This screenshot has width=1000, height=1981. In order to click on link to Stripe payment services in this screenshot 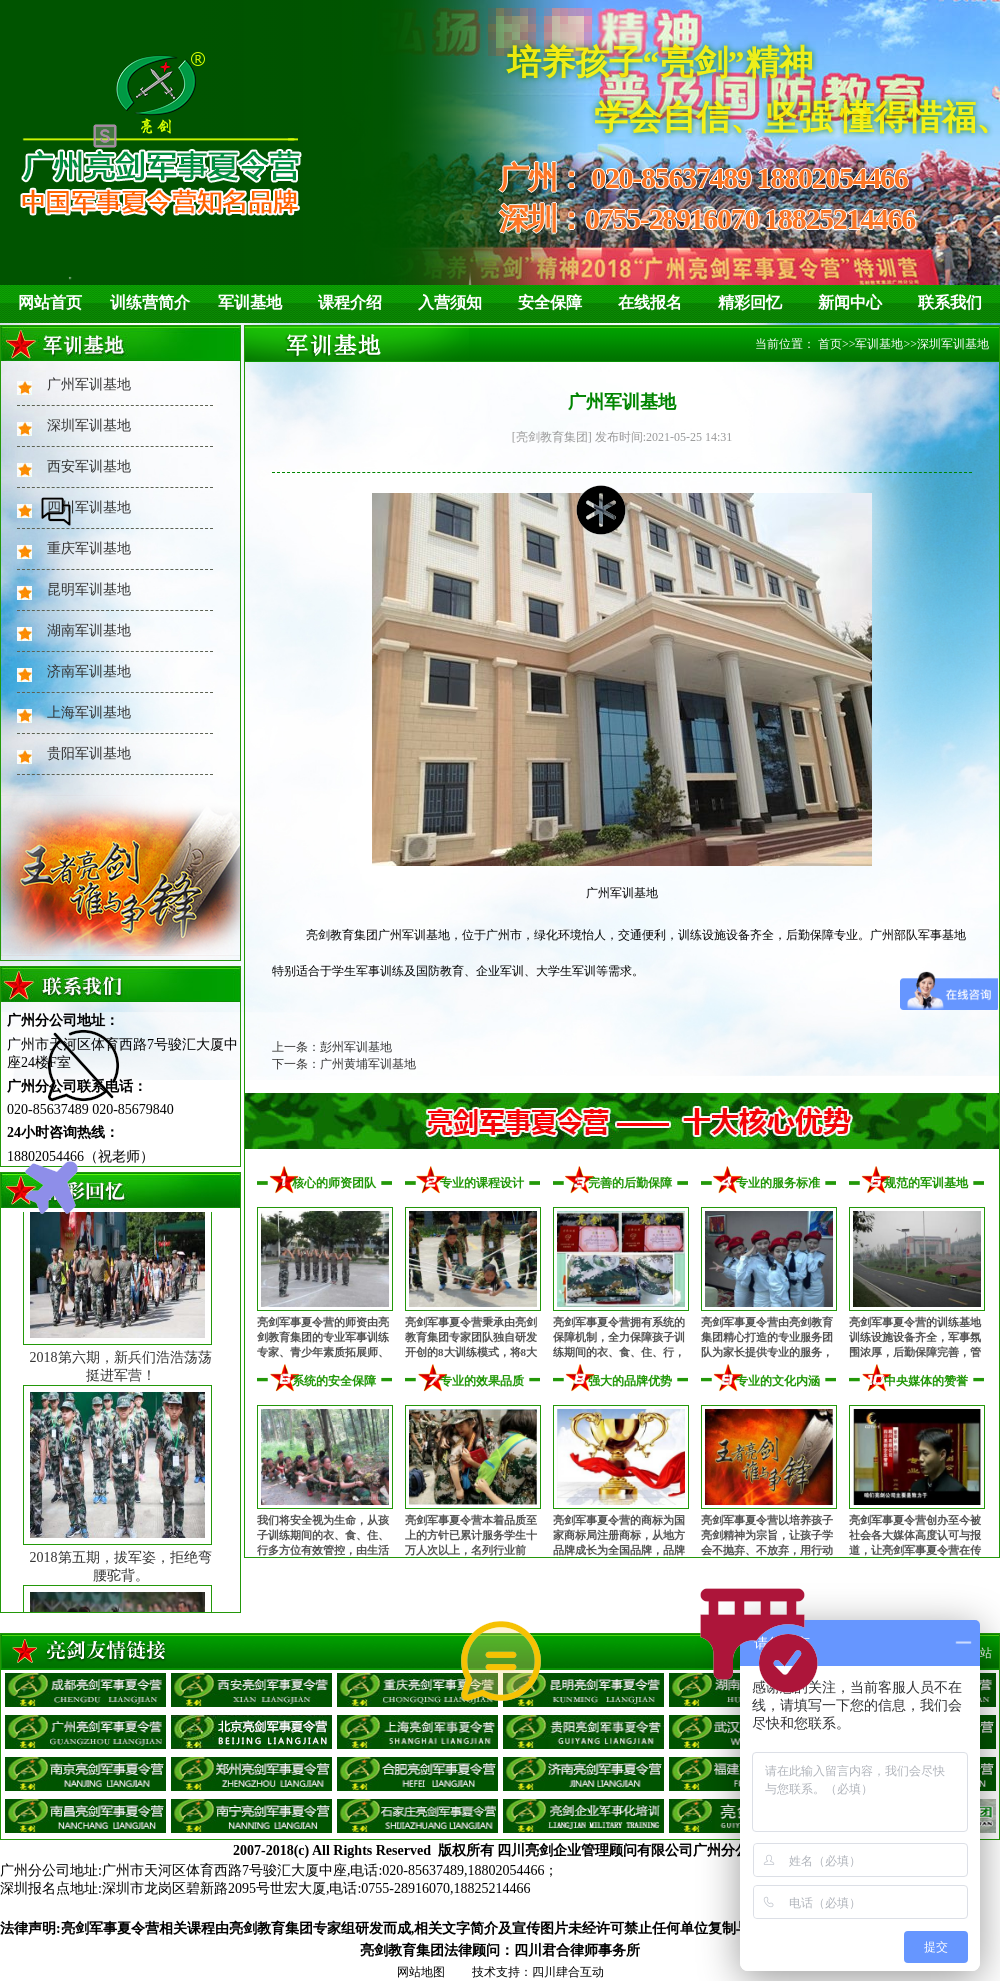, I will do `click(105, 136)`.